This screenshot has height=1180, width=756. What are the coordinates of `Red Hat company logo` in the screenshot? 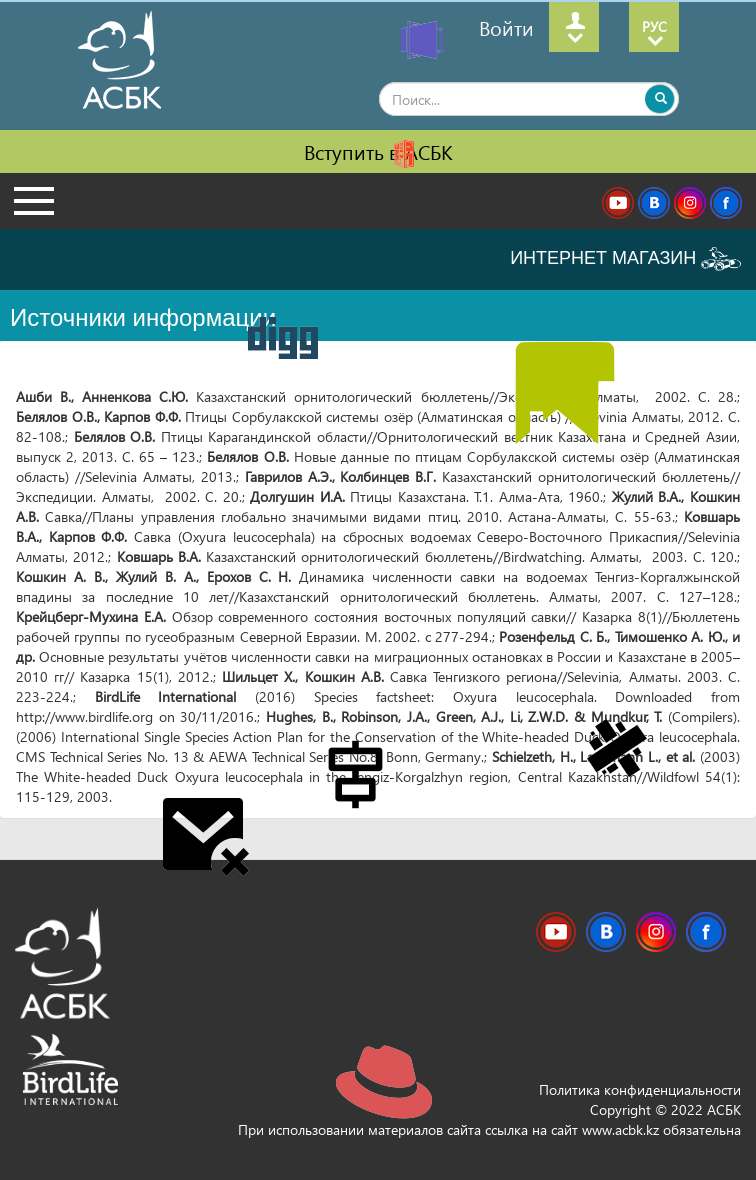 It's located at (384, 1082).